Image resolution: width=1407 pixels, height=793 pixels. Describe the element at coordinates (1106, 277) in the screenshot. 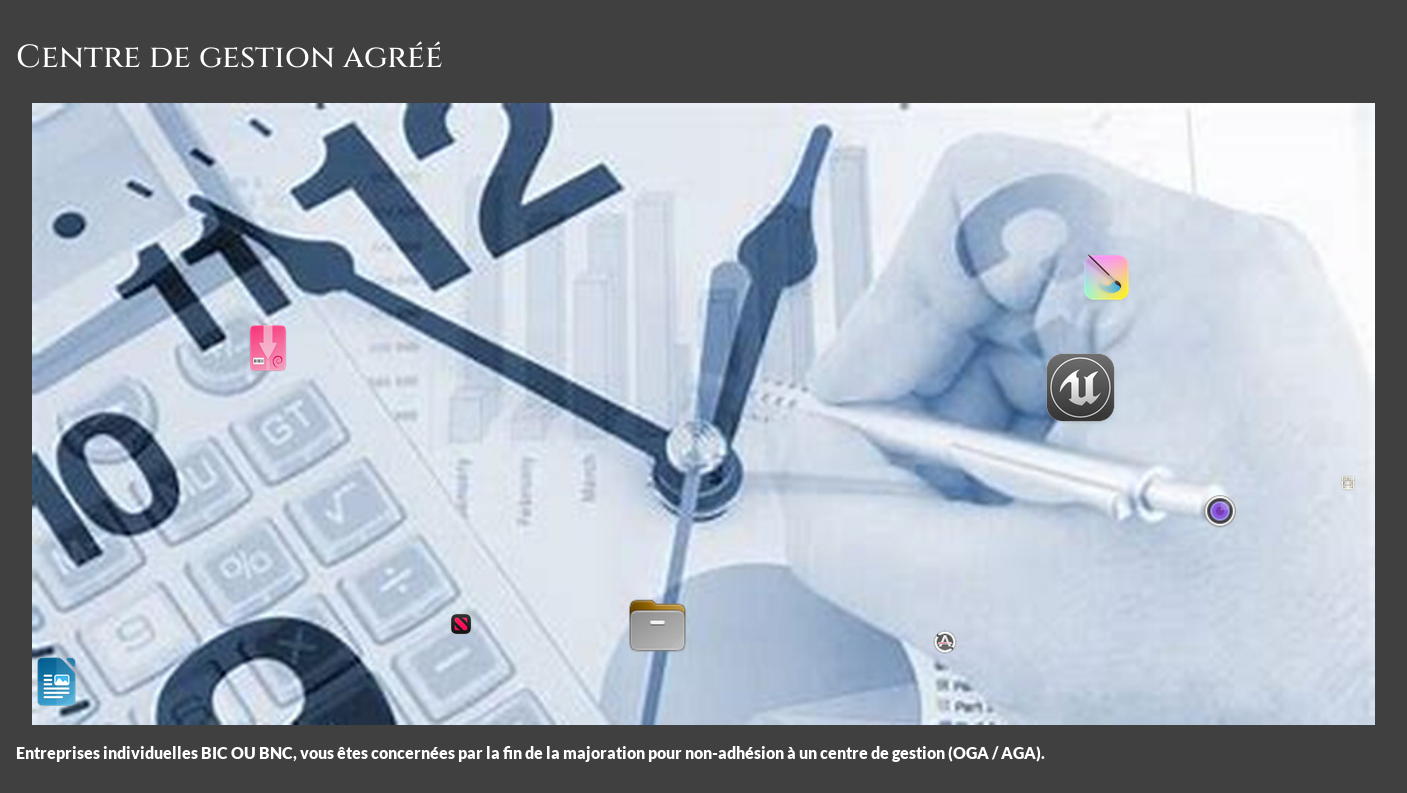

I see `open krita digital painting application` at that location.